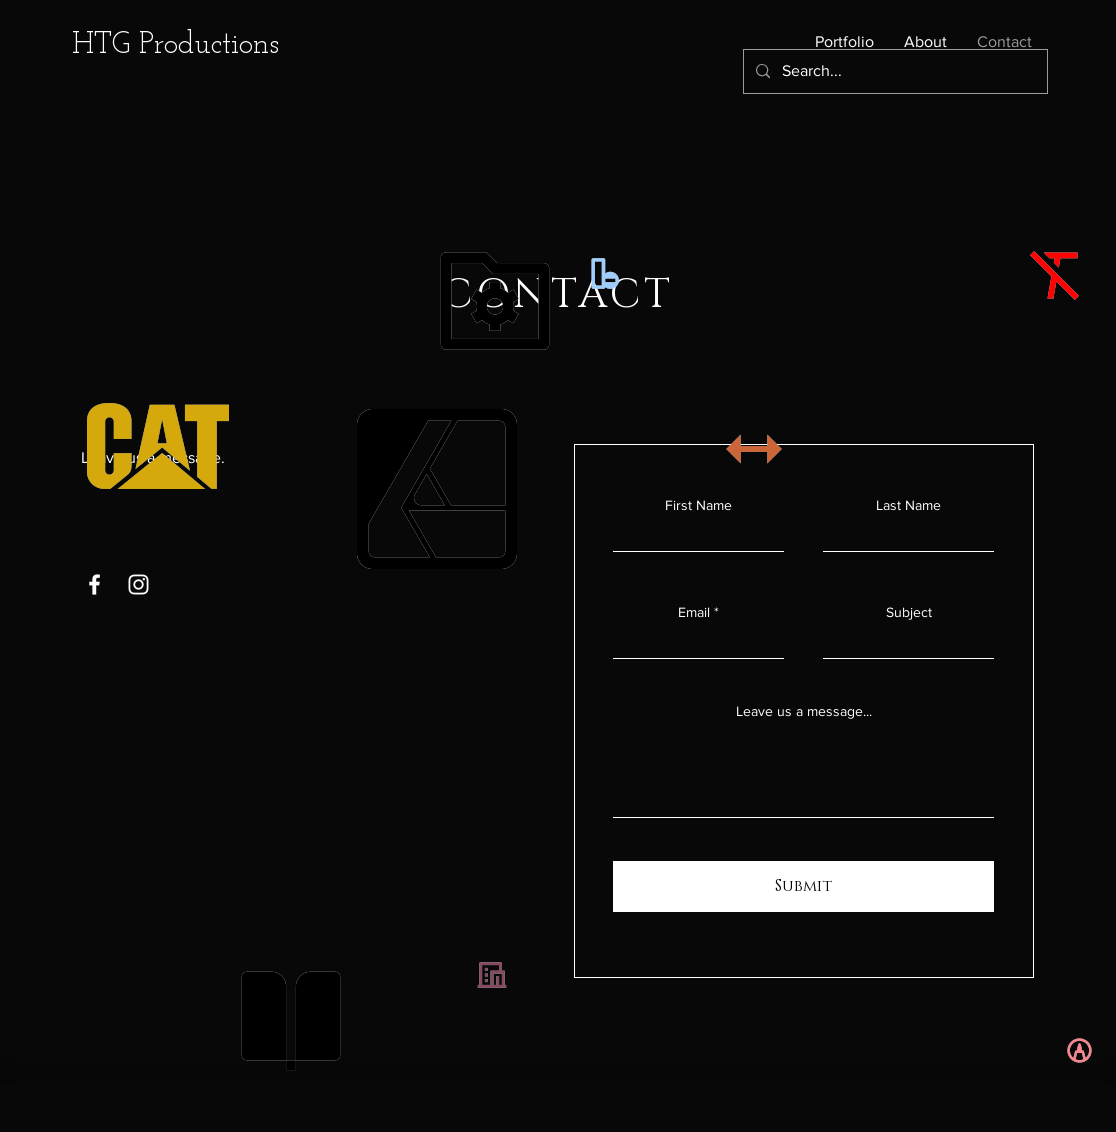 This screenshot has height=1132, width=1116. I want to click on open Affinity Designer application, so click(437, 489).